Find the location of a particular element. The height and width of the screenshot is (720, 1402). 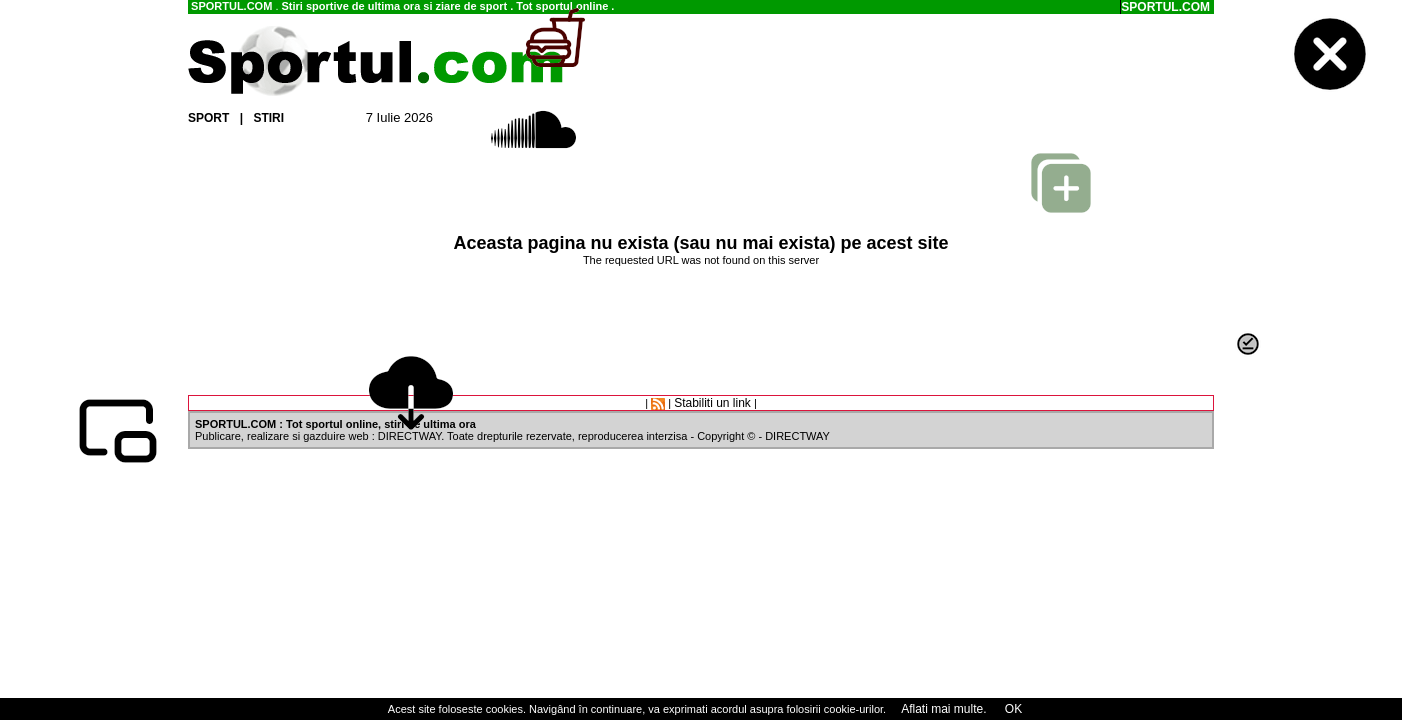

indicates content is available offline is located at coordinates (1248, 344).